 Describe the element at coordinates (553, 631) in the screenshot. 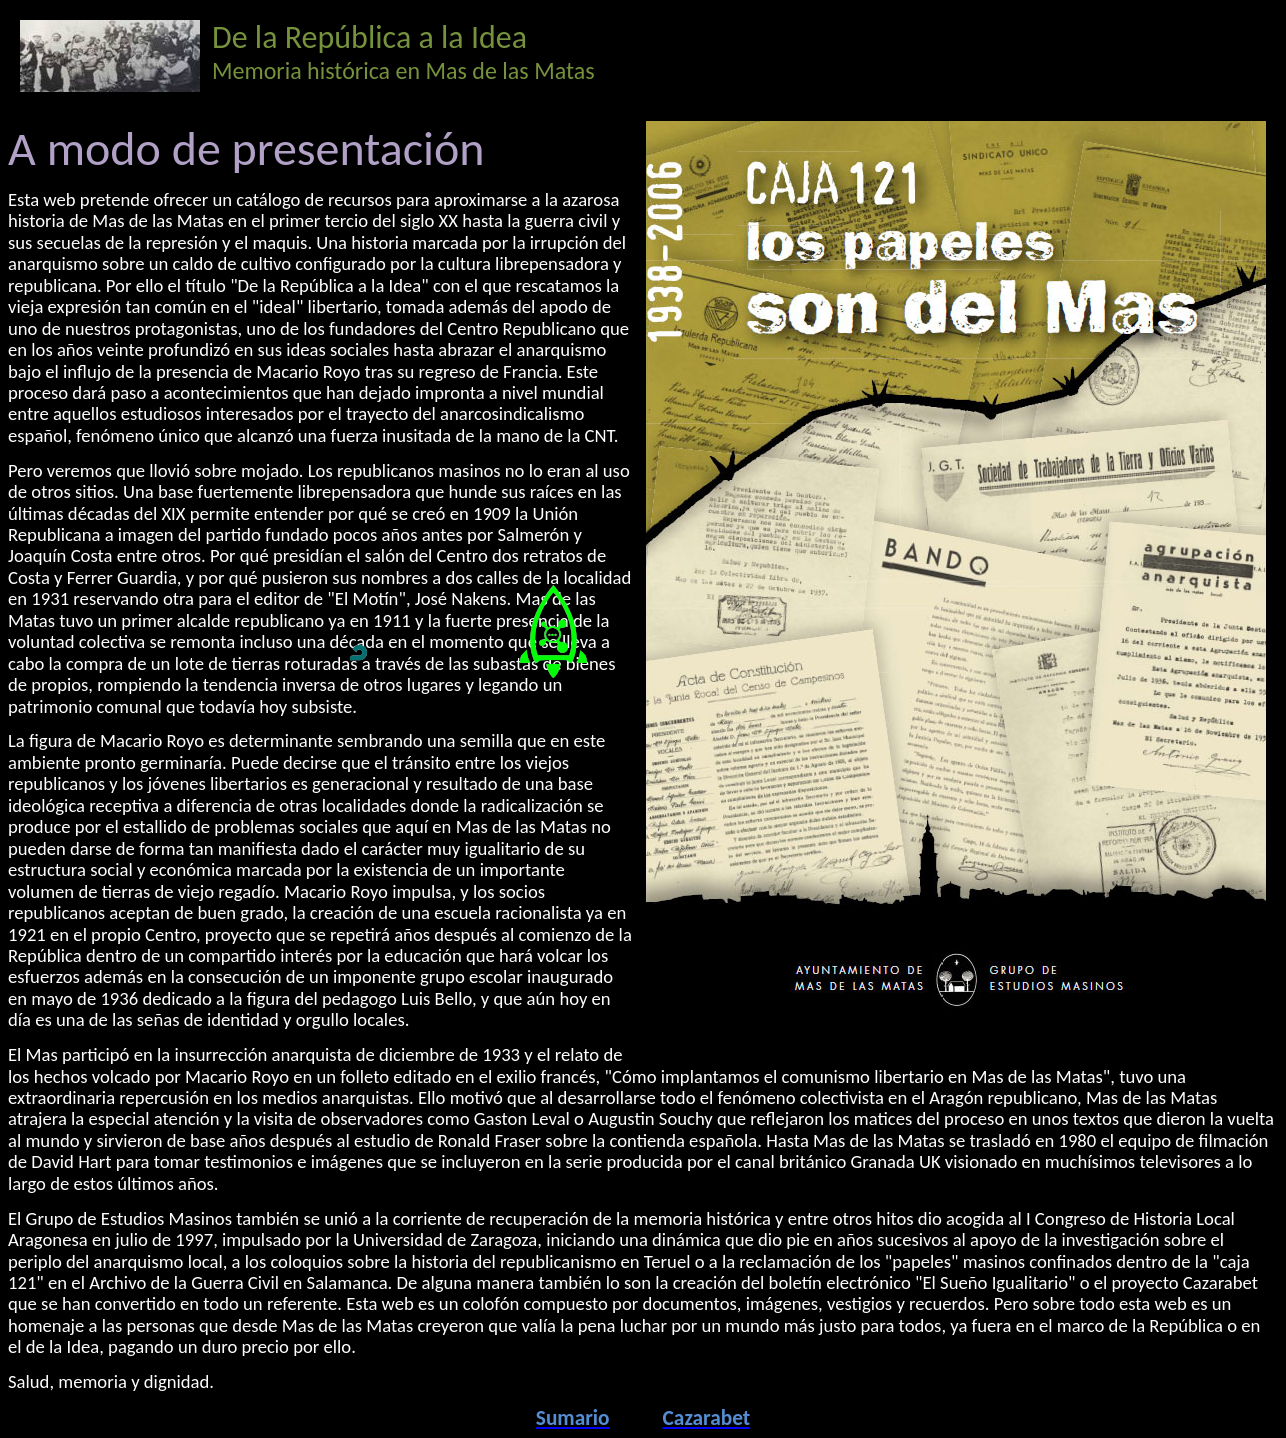

I see `Apache RocketMQ logo` at that location.